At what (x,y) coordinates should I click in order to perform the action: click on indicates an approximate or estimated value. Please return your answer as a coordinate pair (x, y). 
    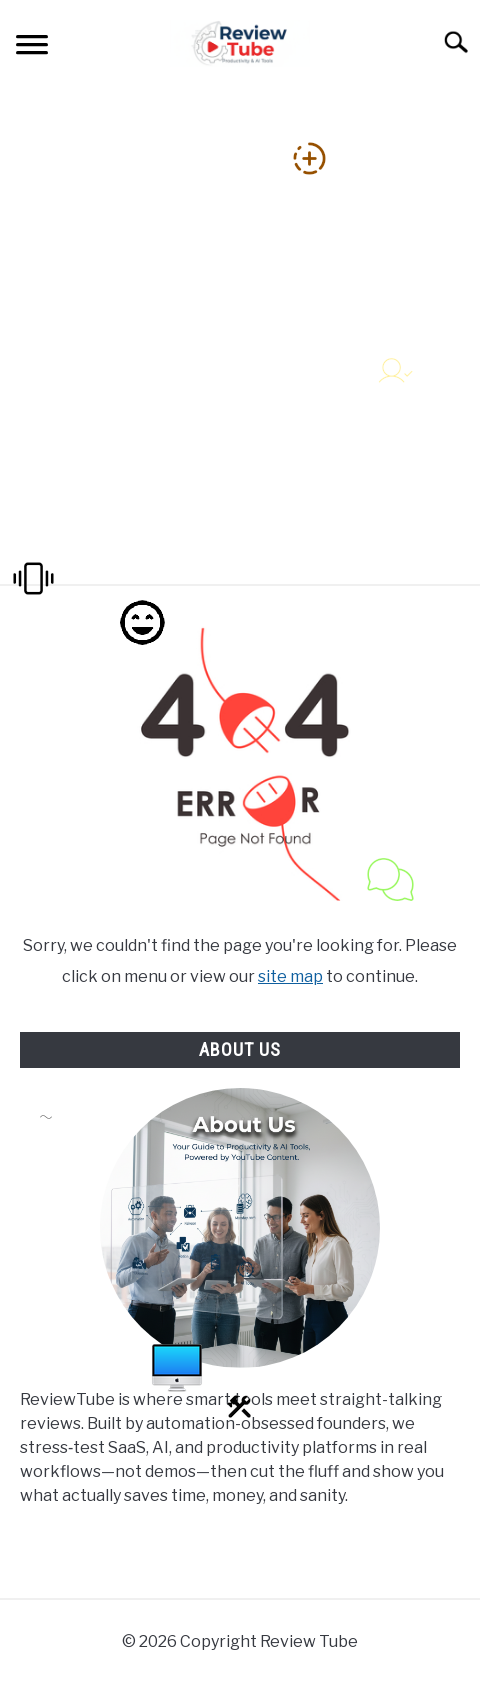
    Looking at the image, I should click on (46, 1117).